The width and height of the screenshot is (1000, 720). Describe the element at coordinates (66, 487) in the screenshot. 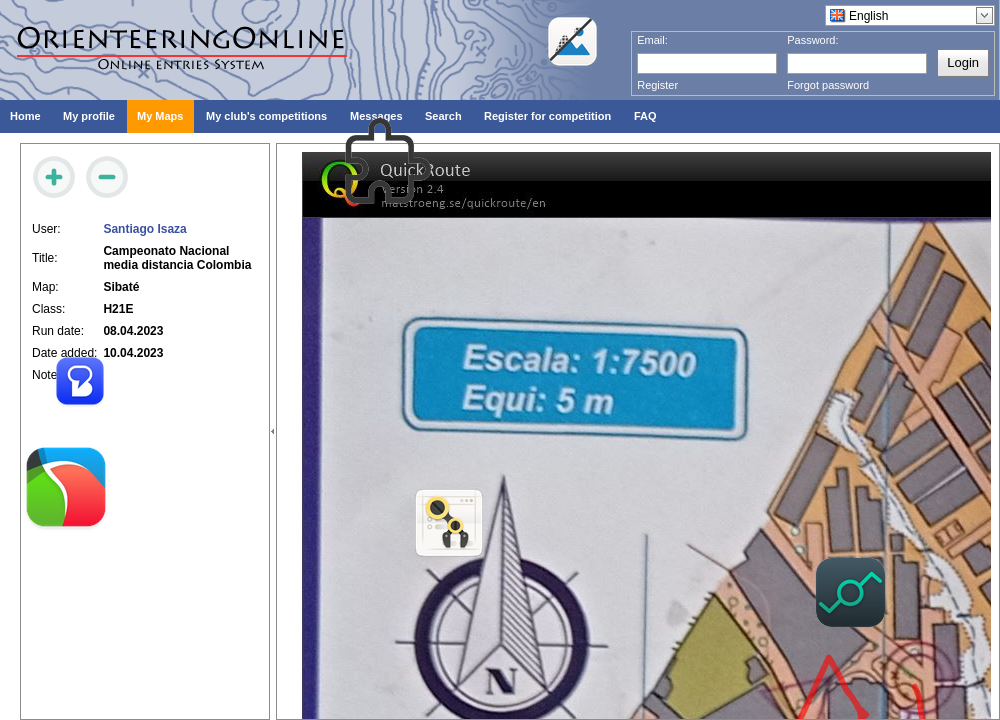

I see `open reaper digital audio workstation` at that location.